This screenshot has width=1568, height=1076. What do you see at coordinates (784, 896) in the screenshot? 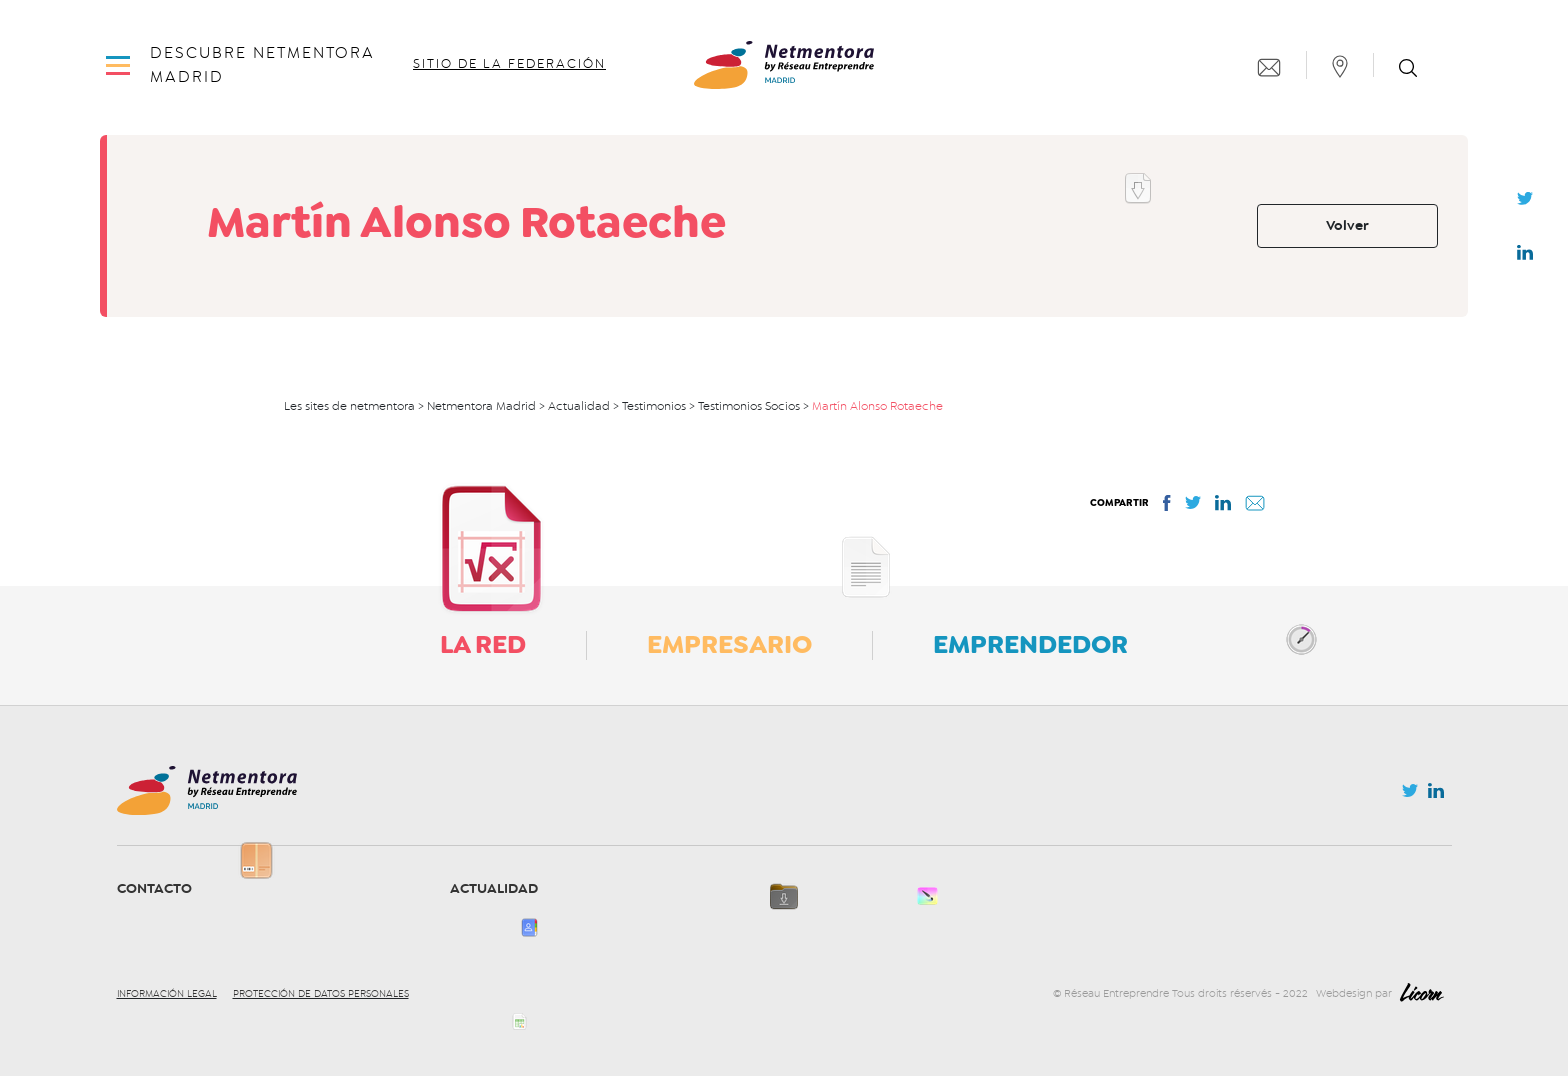
I see `access your downloads folder` at bounding box center [784, 896].